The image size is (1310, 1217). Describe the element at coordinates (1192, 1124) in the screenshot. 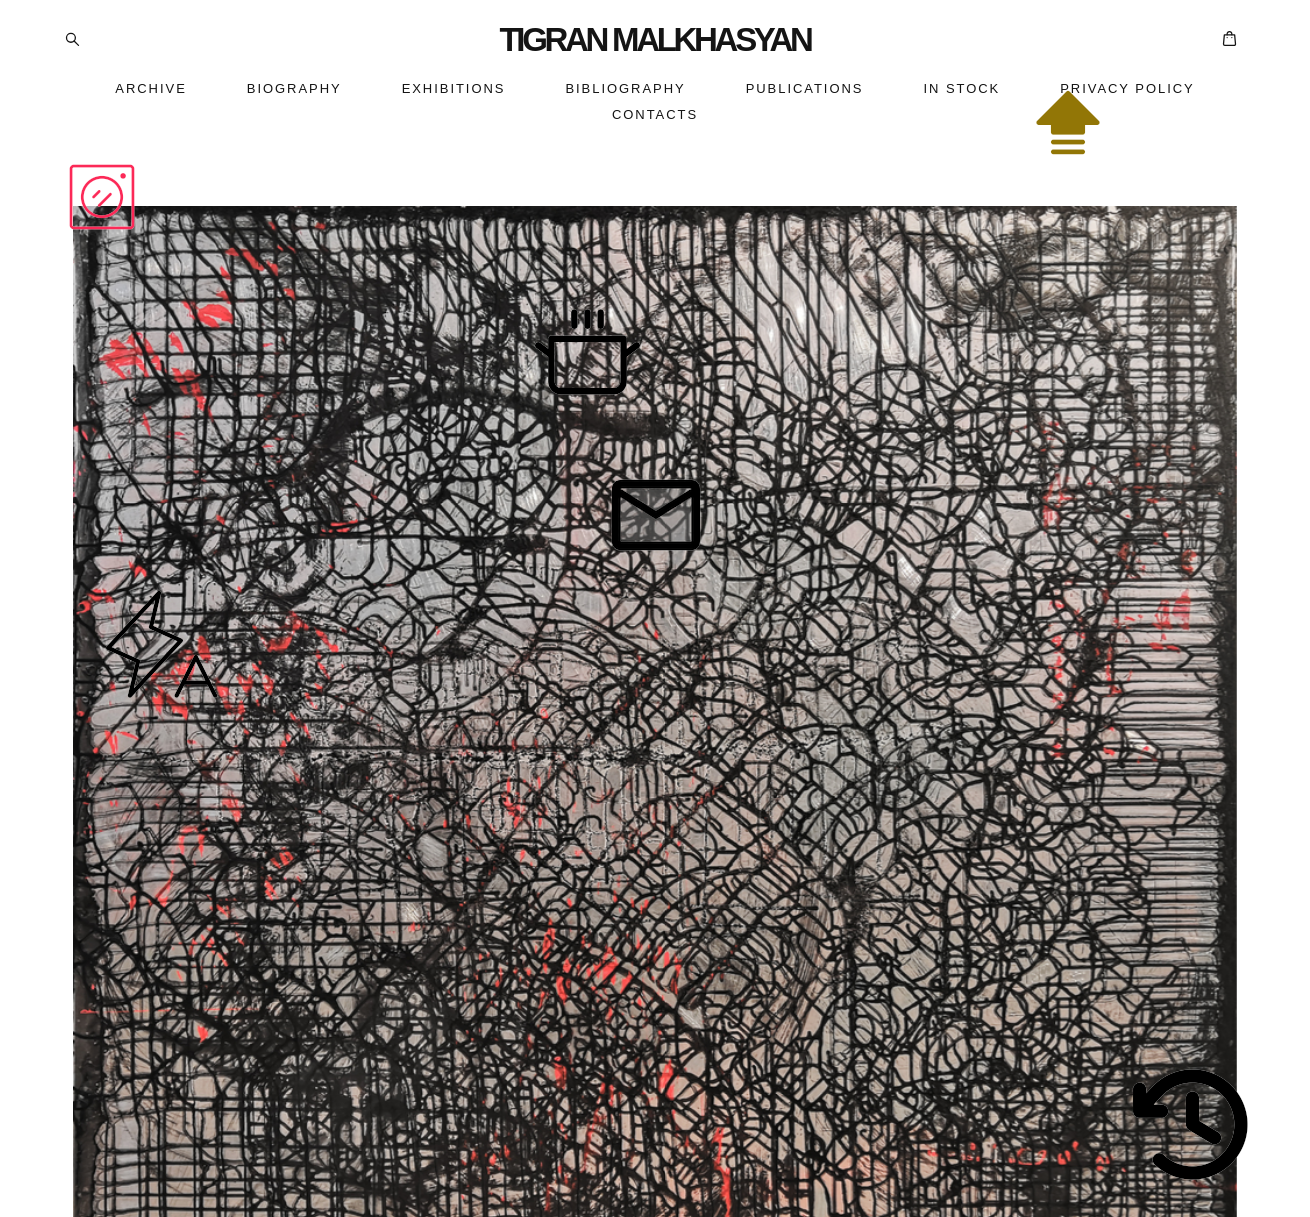

I see `view history or recent activity` at that location.